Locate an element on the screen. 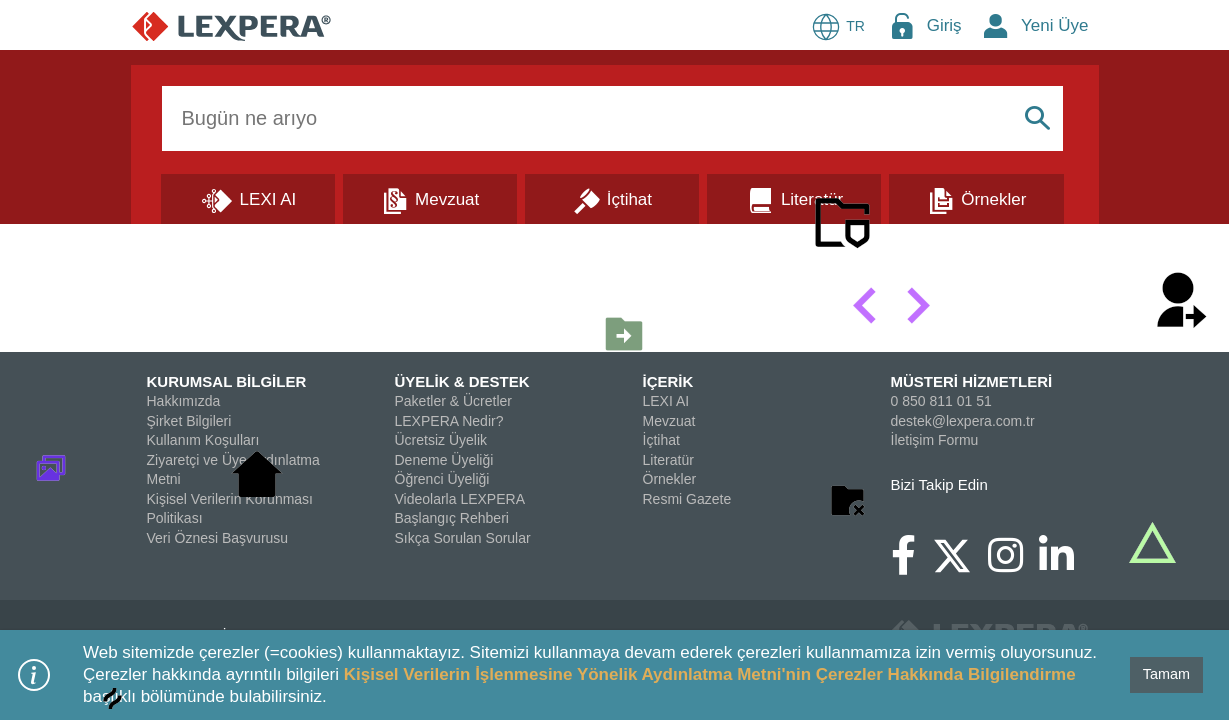 Image resolution: width=1229 pixels, height=720 pixels. move files to another folder is located at coordinates (624, 334).